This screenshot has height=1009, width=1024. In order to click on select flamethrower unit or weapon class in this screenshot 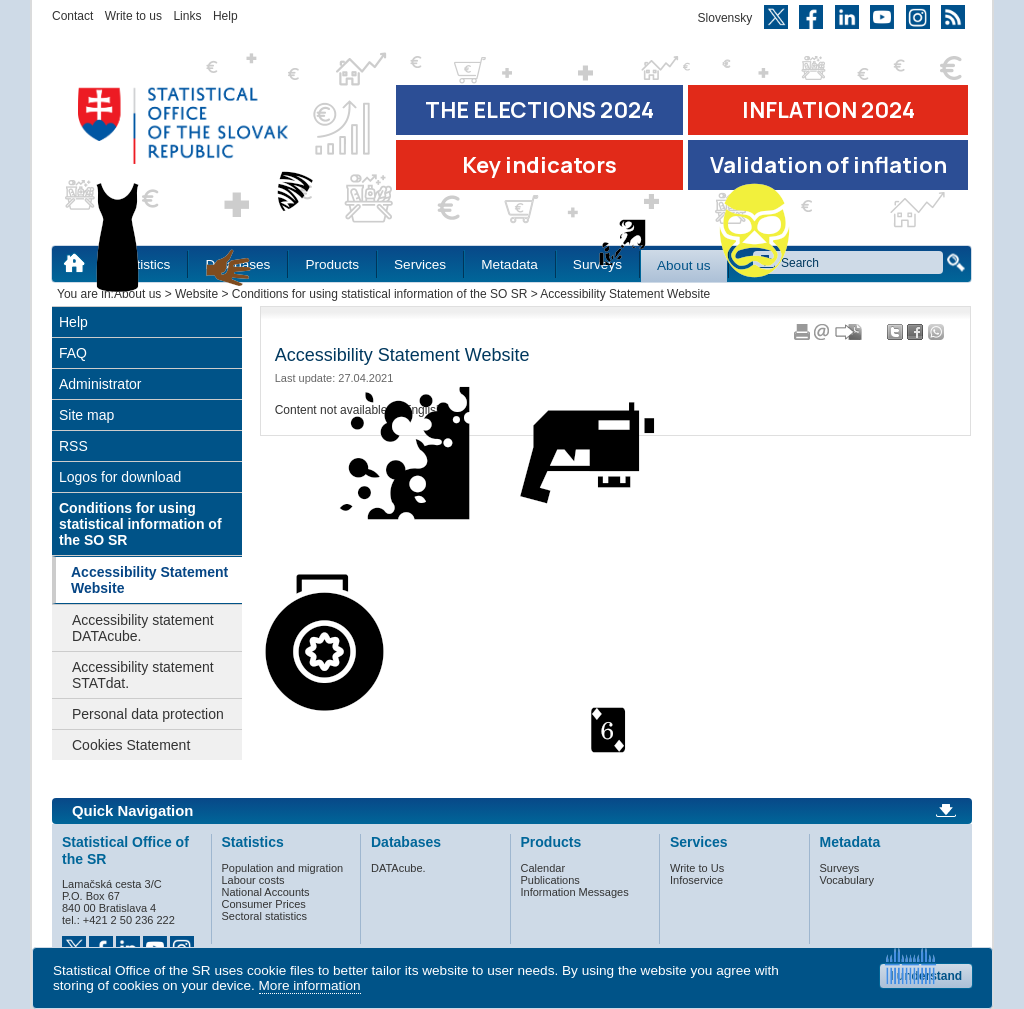, I will do `click(622, 242)`.